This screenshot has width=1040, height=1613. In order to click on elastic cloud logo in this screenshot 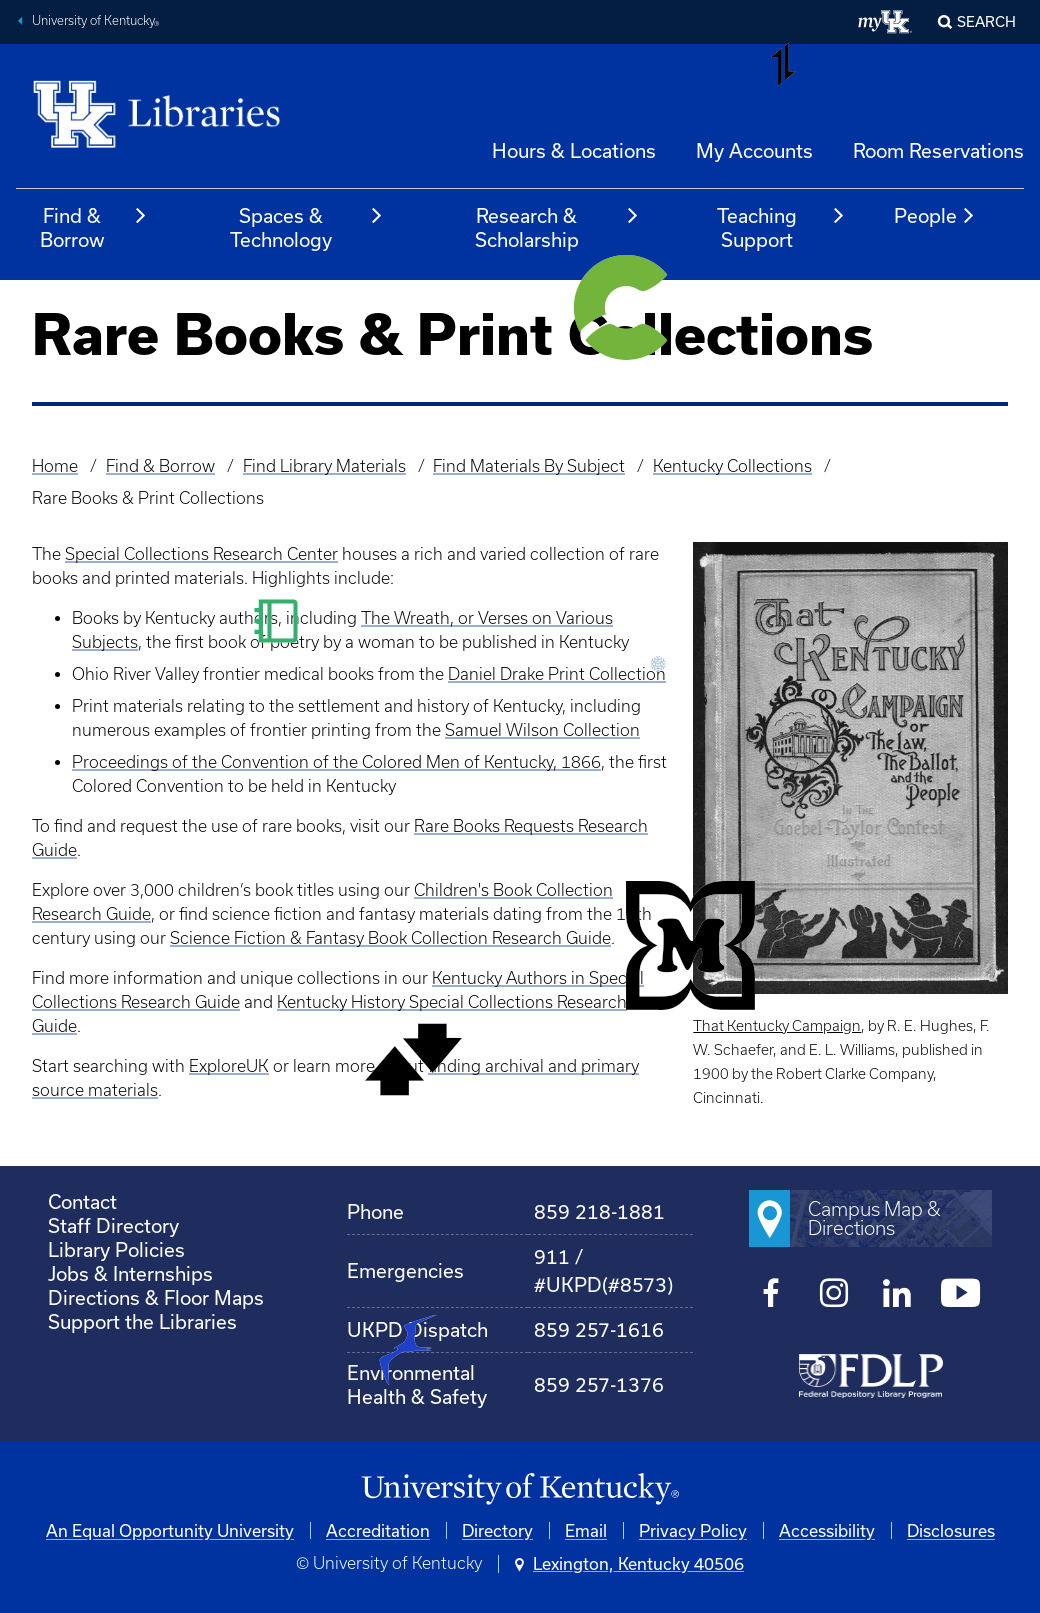, I will do `click(620, 307)`.